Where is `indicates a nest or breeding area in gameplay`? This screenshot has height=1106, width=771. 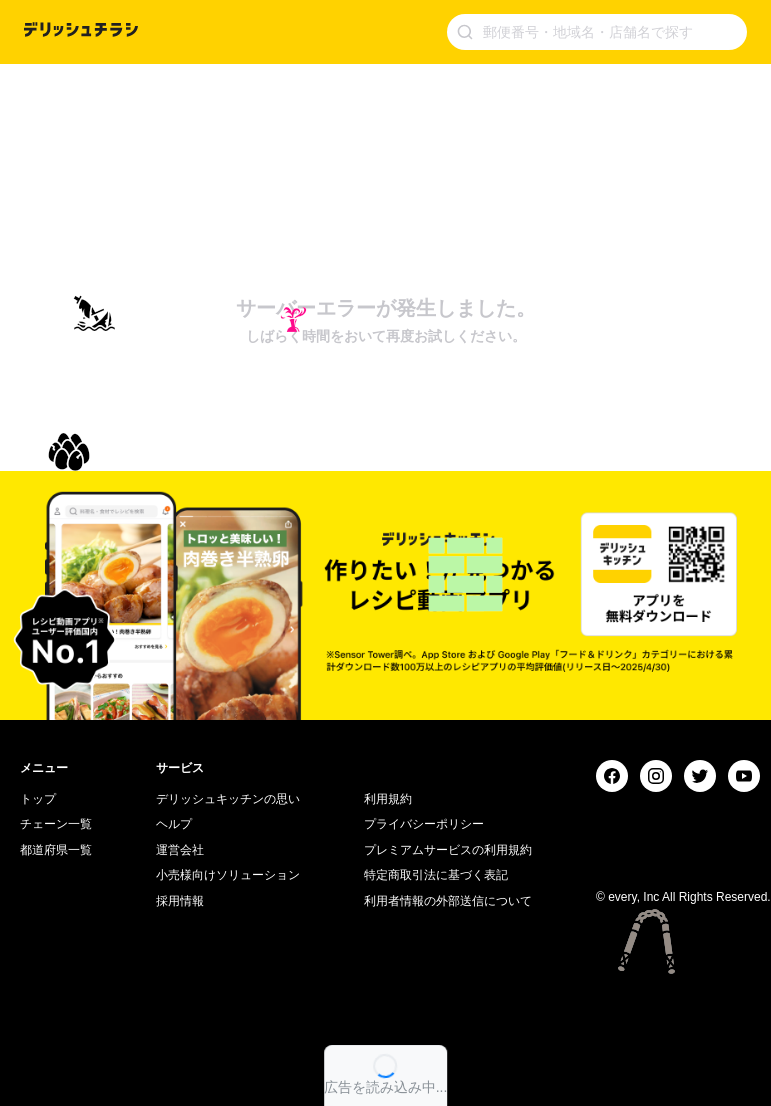 indicates a nest or breeding area in gameplay is located at coordinates (69, 452).